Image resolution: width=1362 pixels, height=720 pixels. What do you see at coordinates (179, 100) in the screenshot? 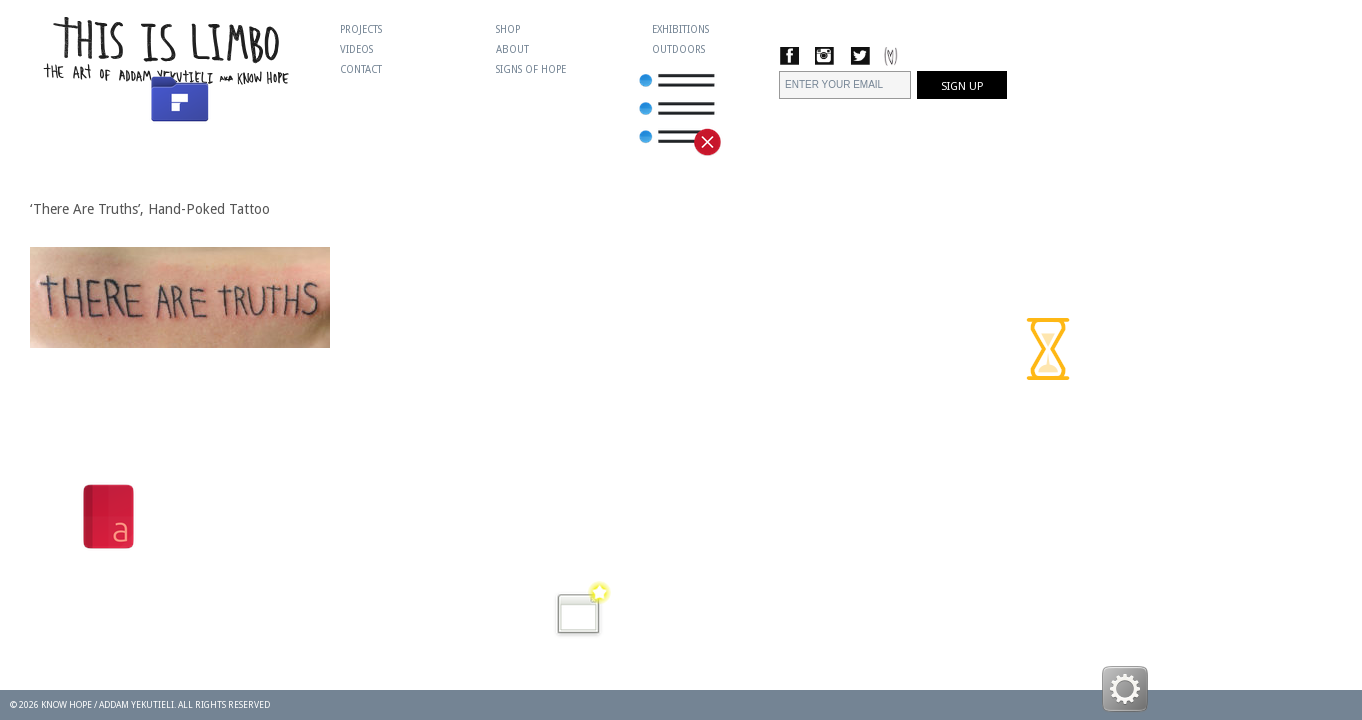
I see `open wondershare pdfelement documents folder` at bounding box center [179, 100].